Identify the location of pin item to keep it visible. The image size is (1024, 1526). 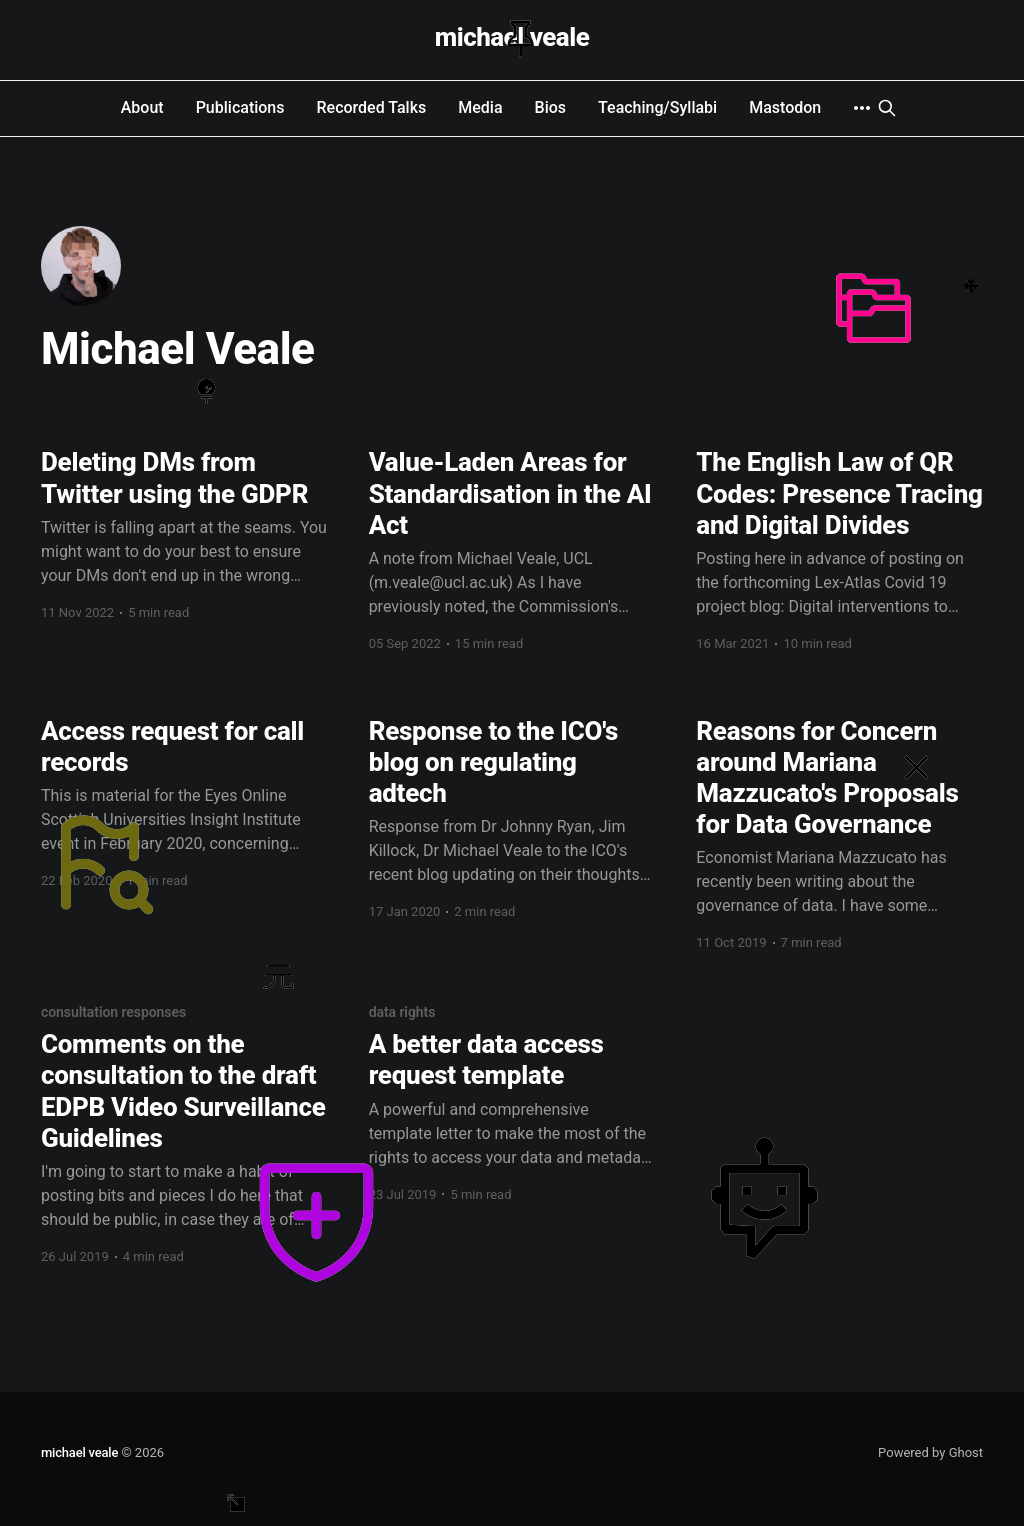
(522, 38).